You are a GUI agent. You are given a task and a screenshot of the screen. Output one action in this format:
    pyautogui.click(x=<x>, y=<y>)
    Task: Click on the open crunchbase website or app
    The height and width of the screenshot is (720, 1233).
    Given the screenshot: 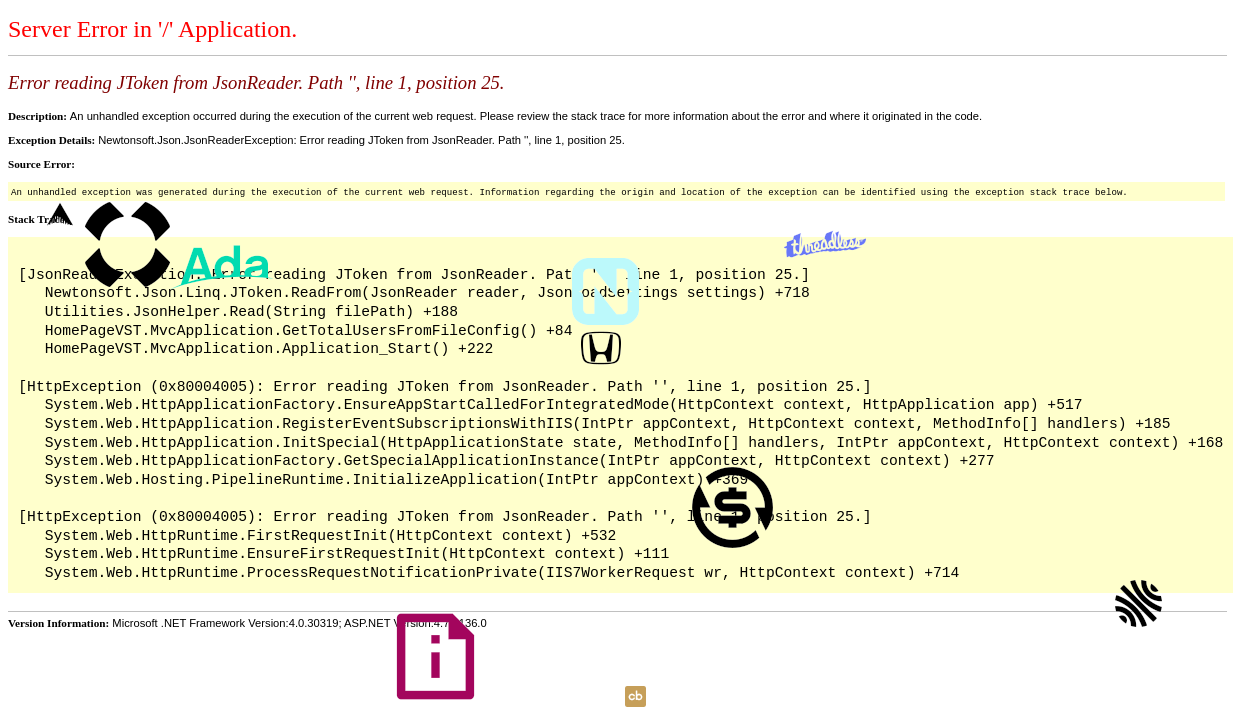 What is the action you would take?
    pyautogui.click(x=635, y=696)
    